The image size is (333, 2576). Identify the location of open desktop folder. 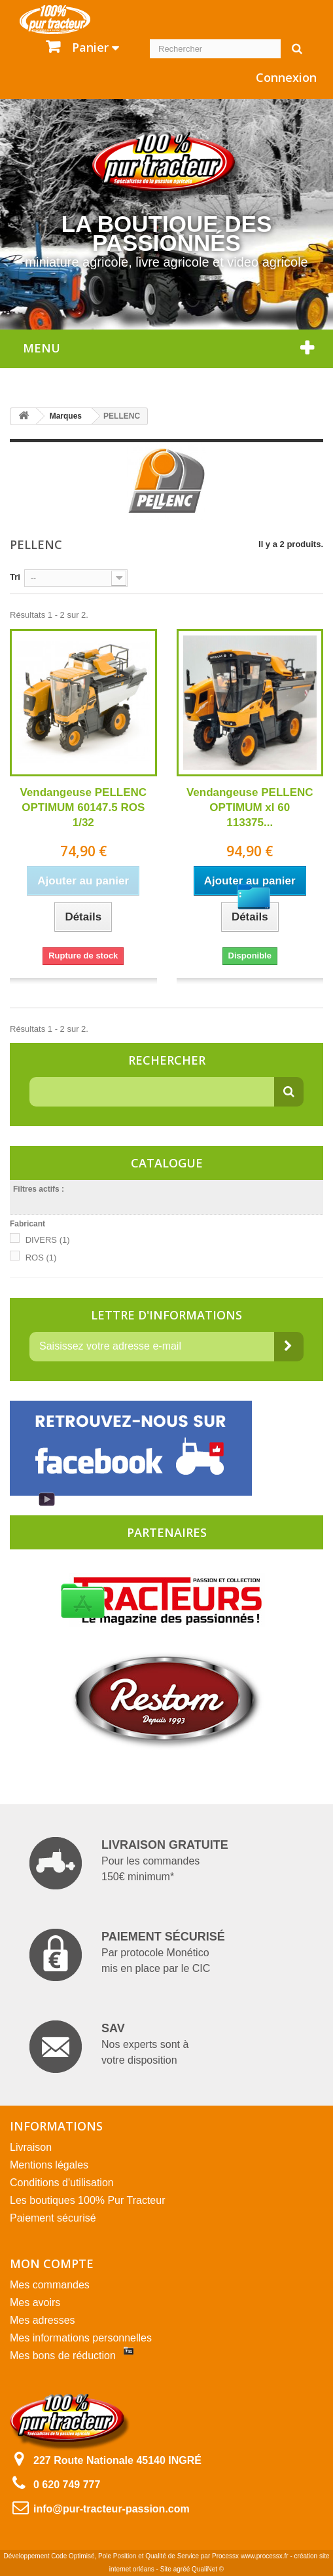
(254, 898).